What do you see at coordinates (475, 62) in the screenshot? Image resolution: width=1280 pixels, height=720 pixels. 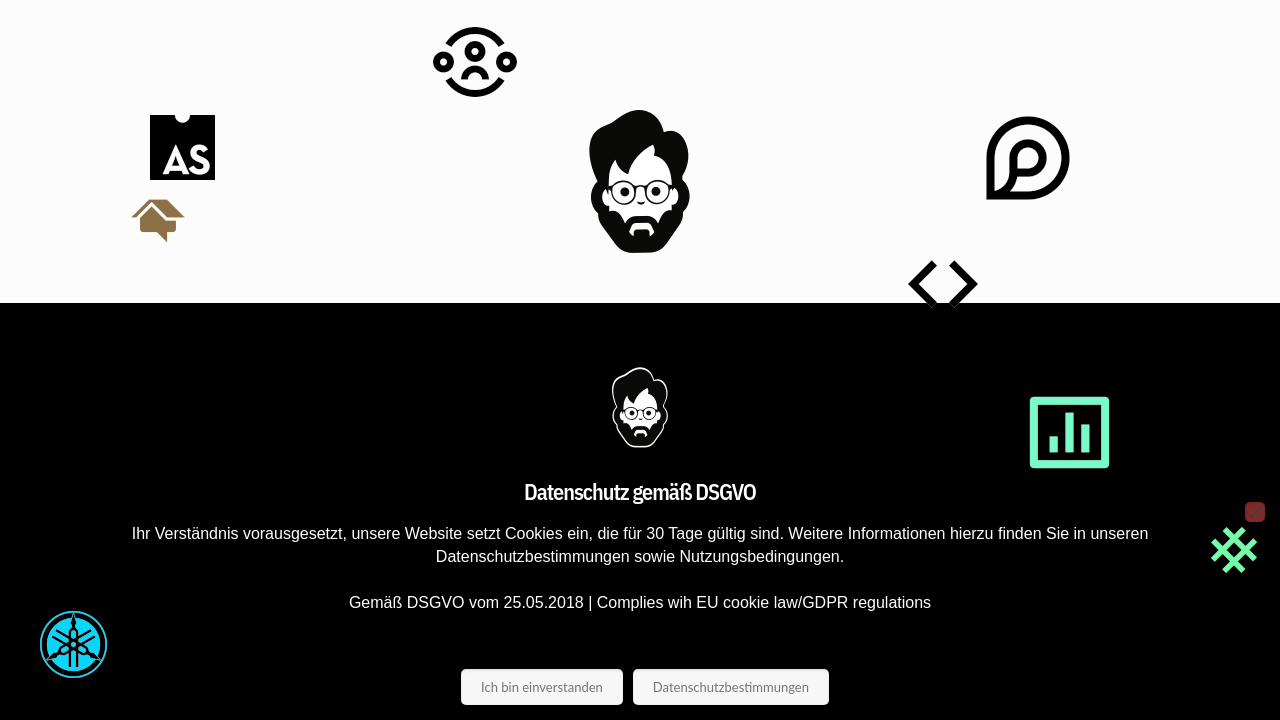 I see `view community members` at bounding box center [475, 62].